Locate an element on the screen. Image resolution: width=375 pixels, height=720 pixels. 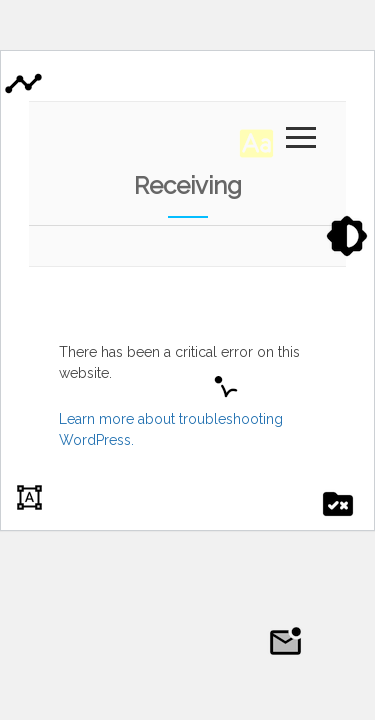
change font size settings is located at coordinates (256, 143).